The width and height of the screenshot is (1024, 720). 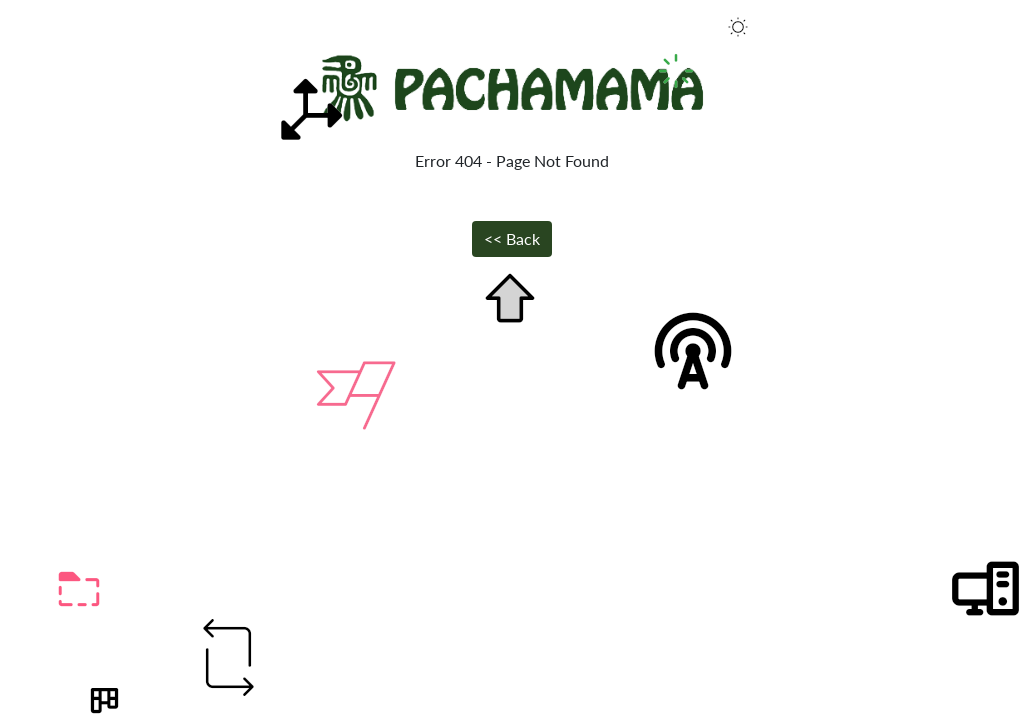 I want to click on flag or bookmark an item, so click(x=355, y=392).